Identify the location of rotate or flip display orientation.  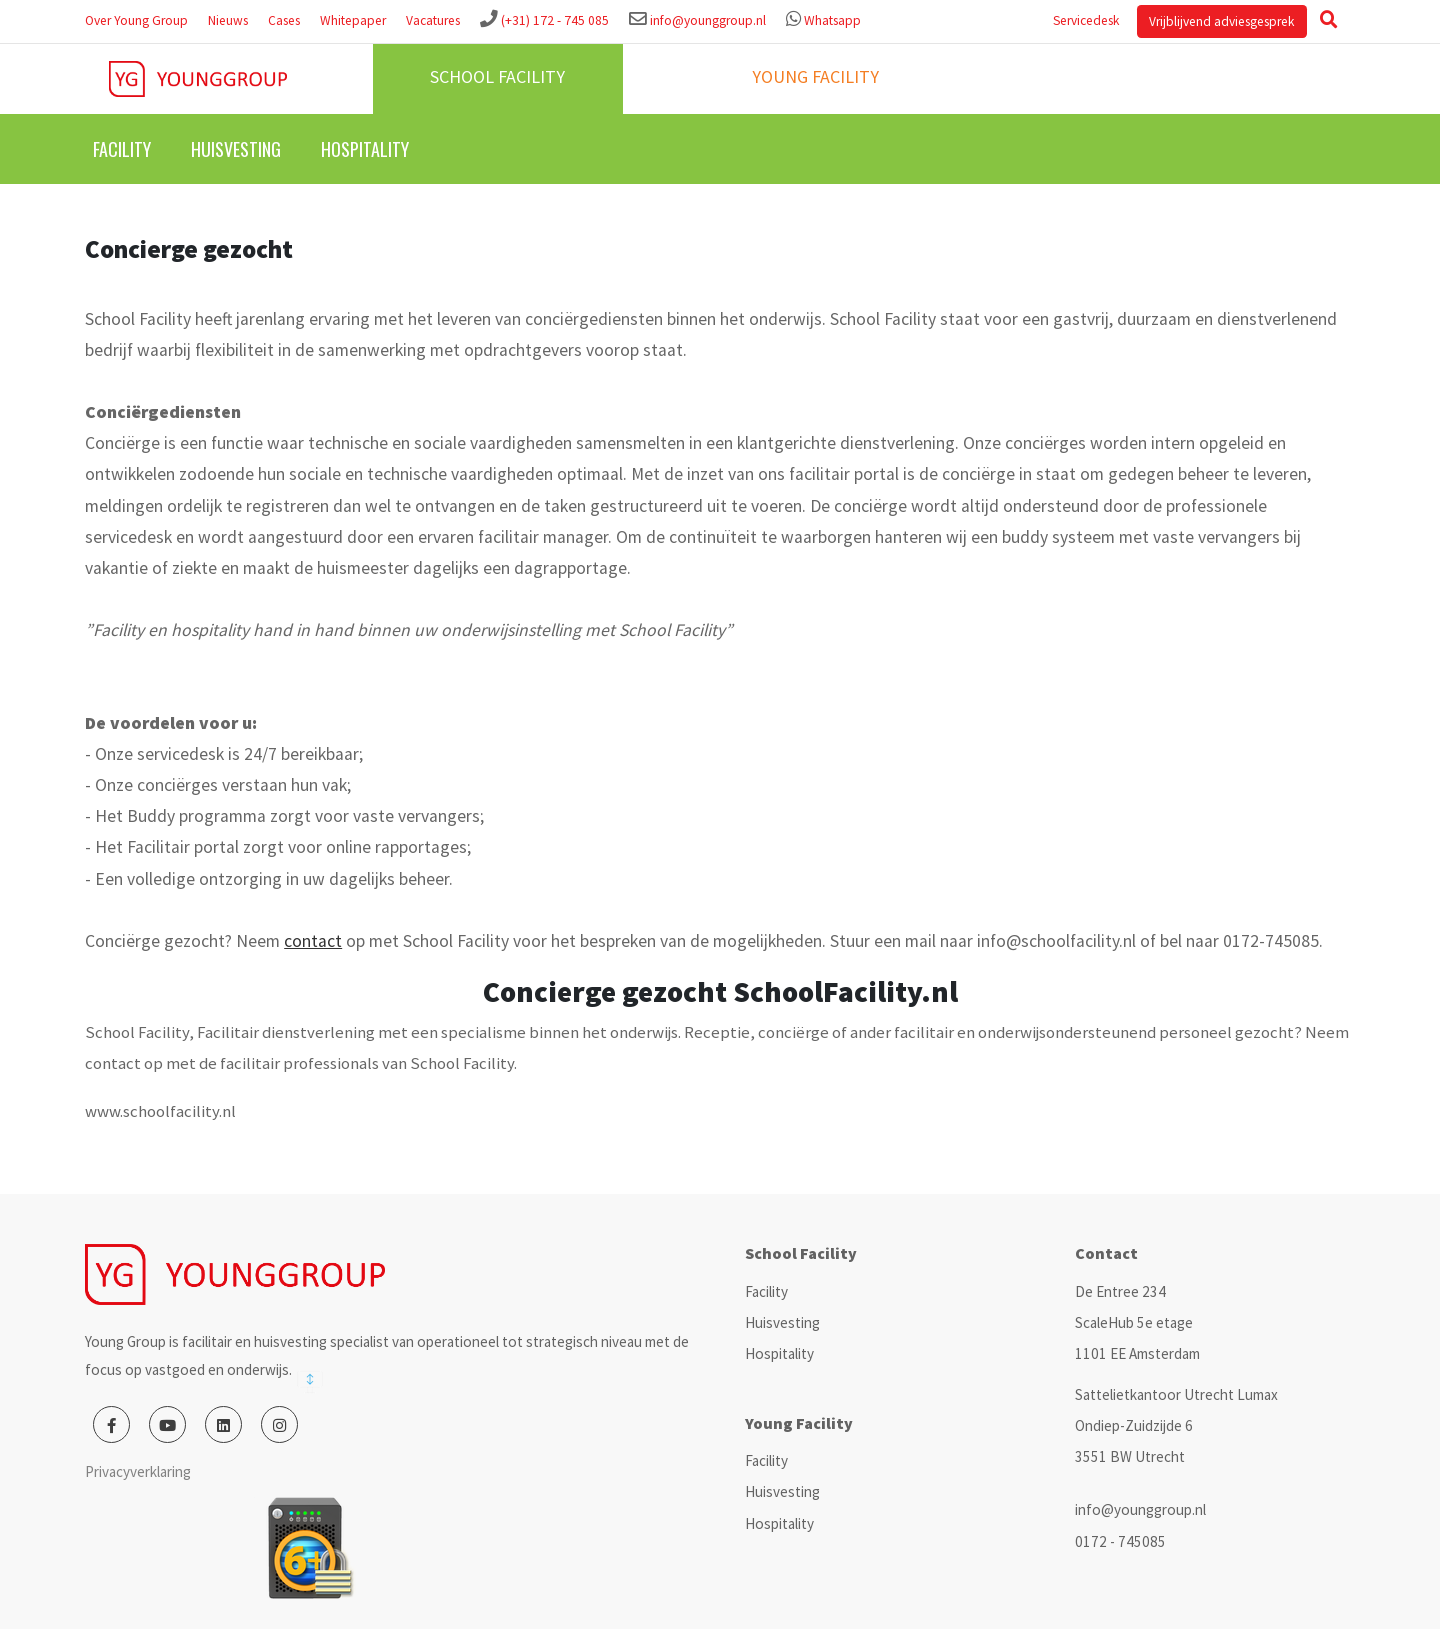
(310, 1382).